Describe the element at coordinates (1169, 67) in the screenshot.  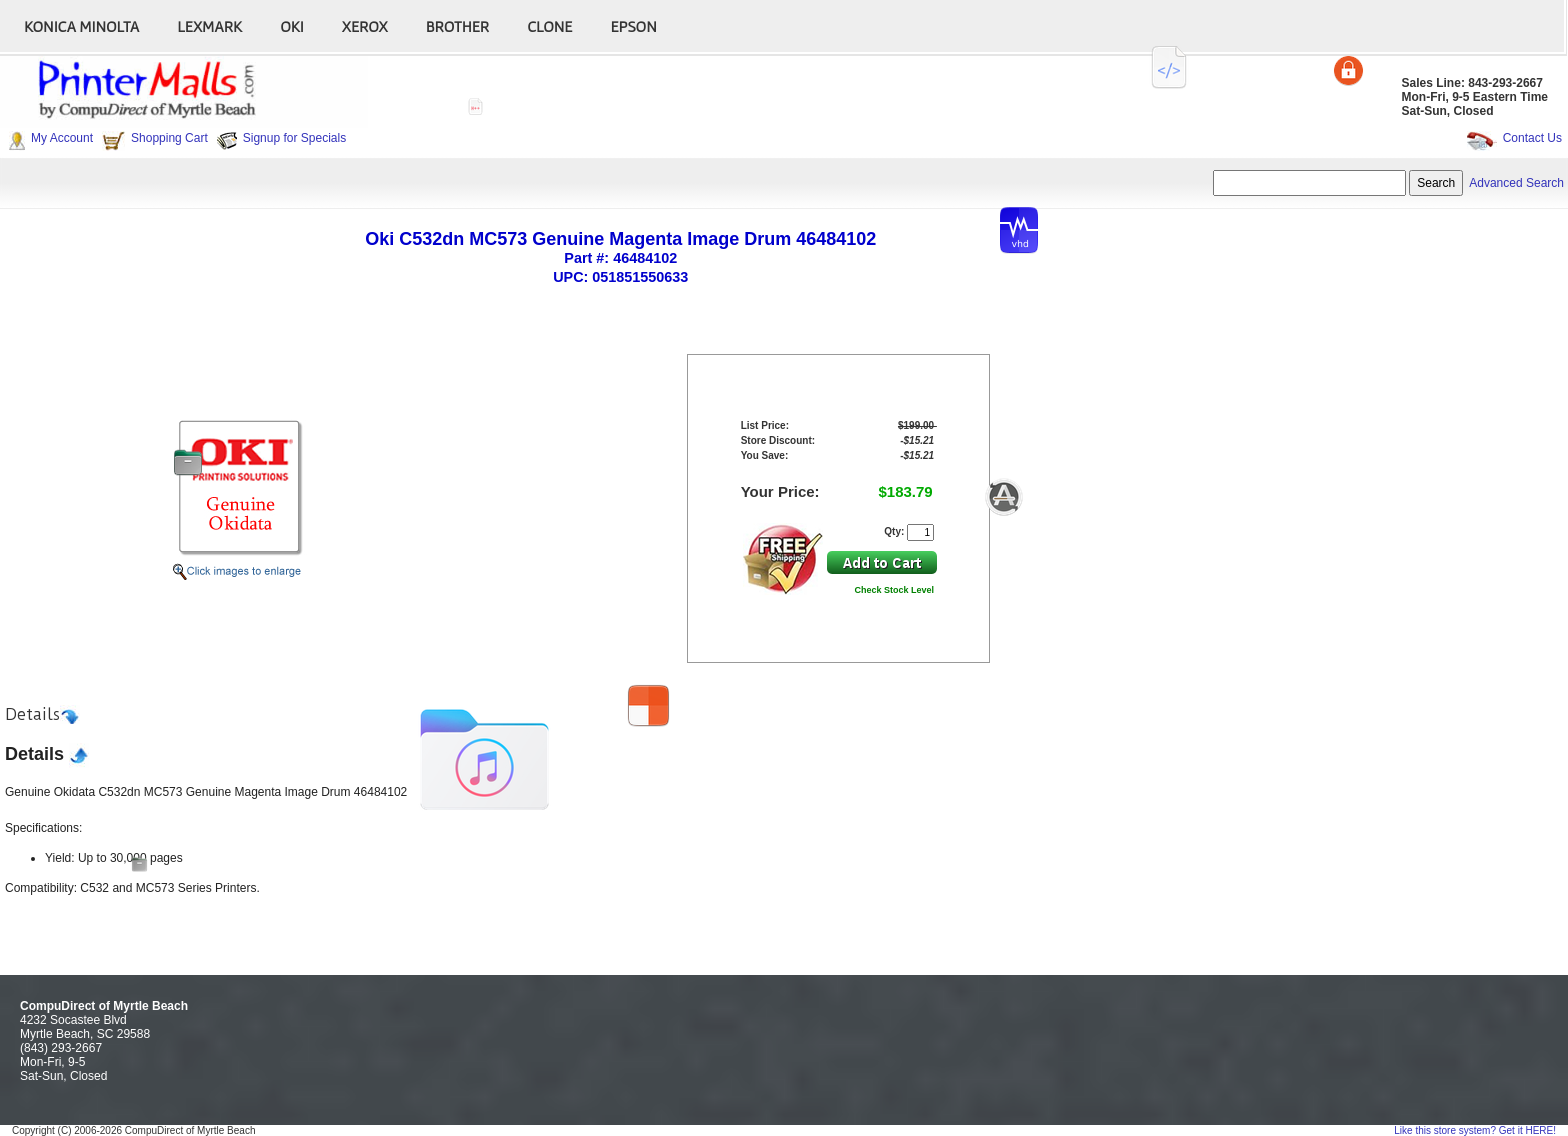
I see `an HTML document or webpage file` at that location.